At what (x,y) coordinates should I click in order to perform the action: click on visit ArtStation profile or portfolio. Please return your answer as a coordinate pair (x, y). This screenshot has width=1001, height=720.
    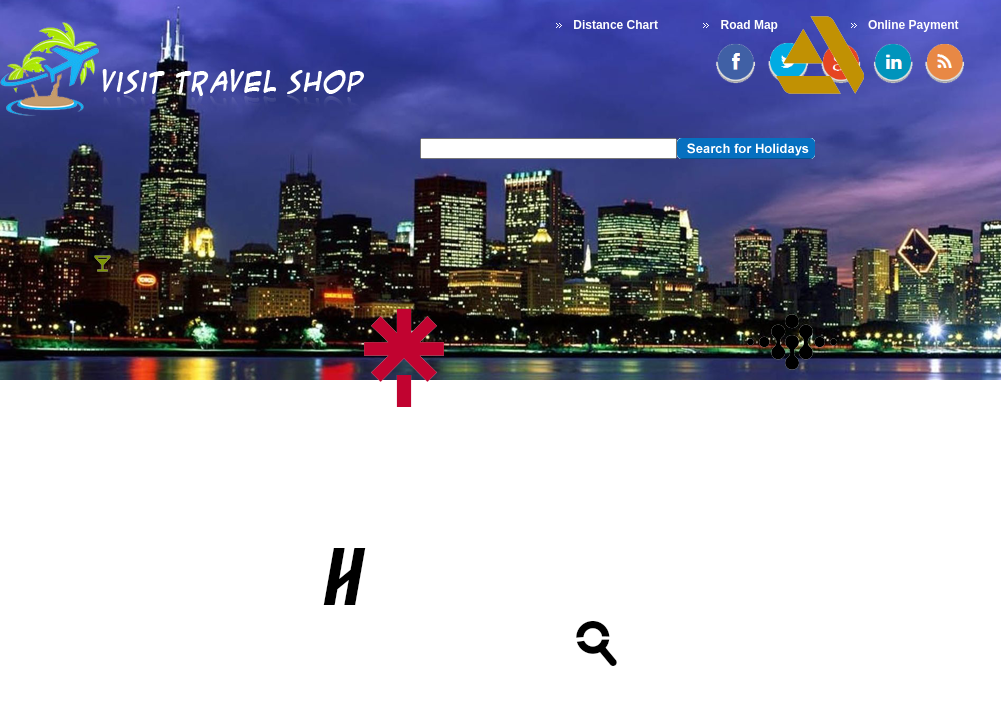
    Looking at the image, I should click on (820, 55).